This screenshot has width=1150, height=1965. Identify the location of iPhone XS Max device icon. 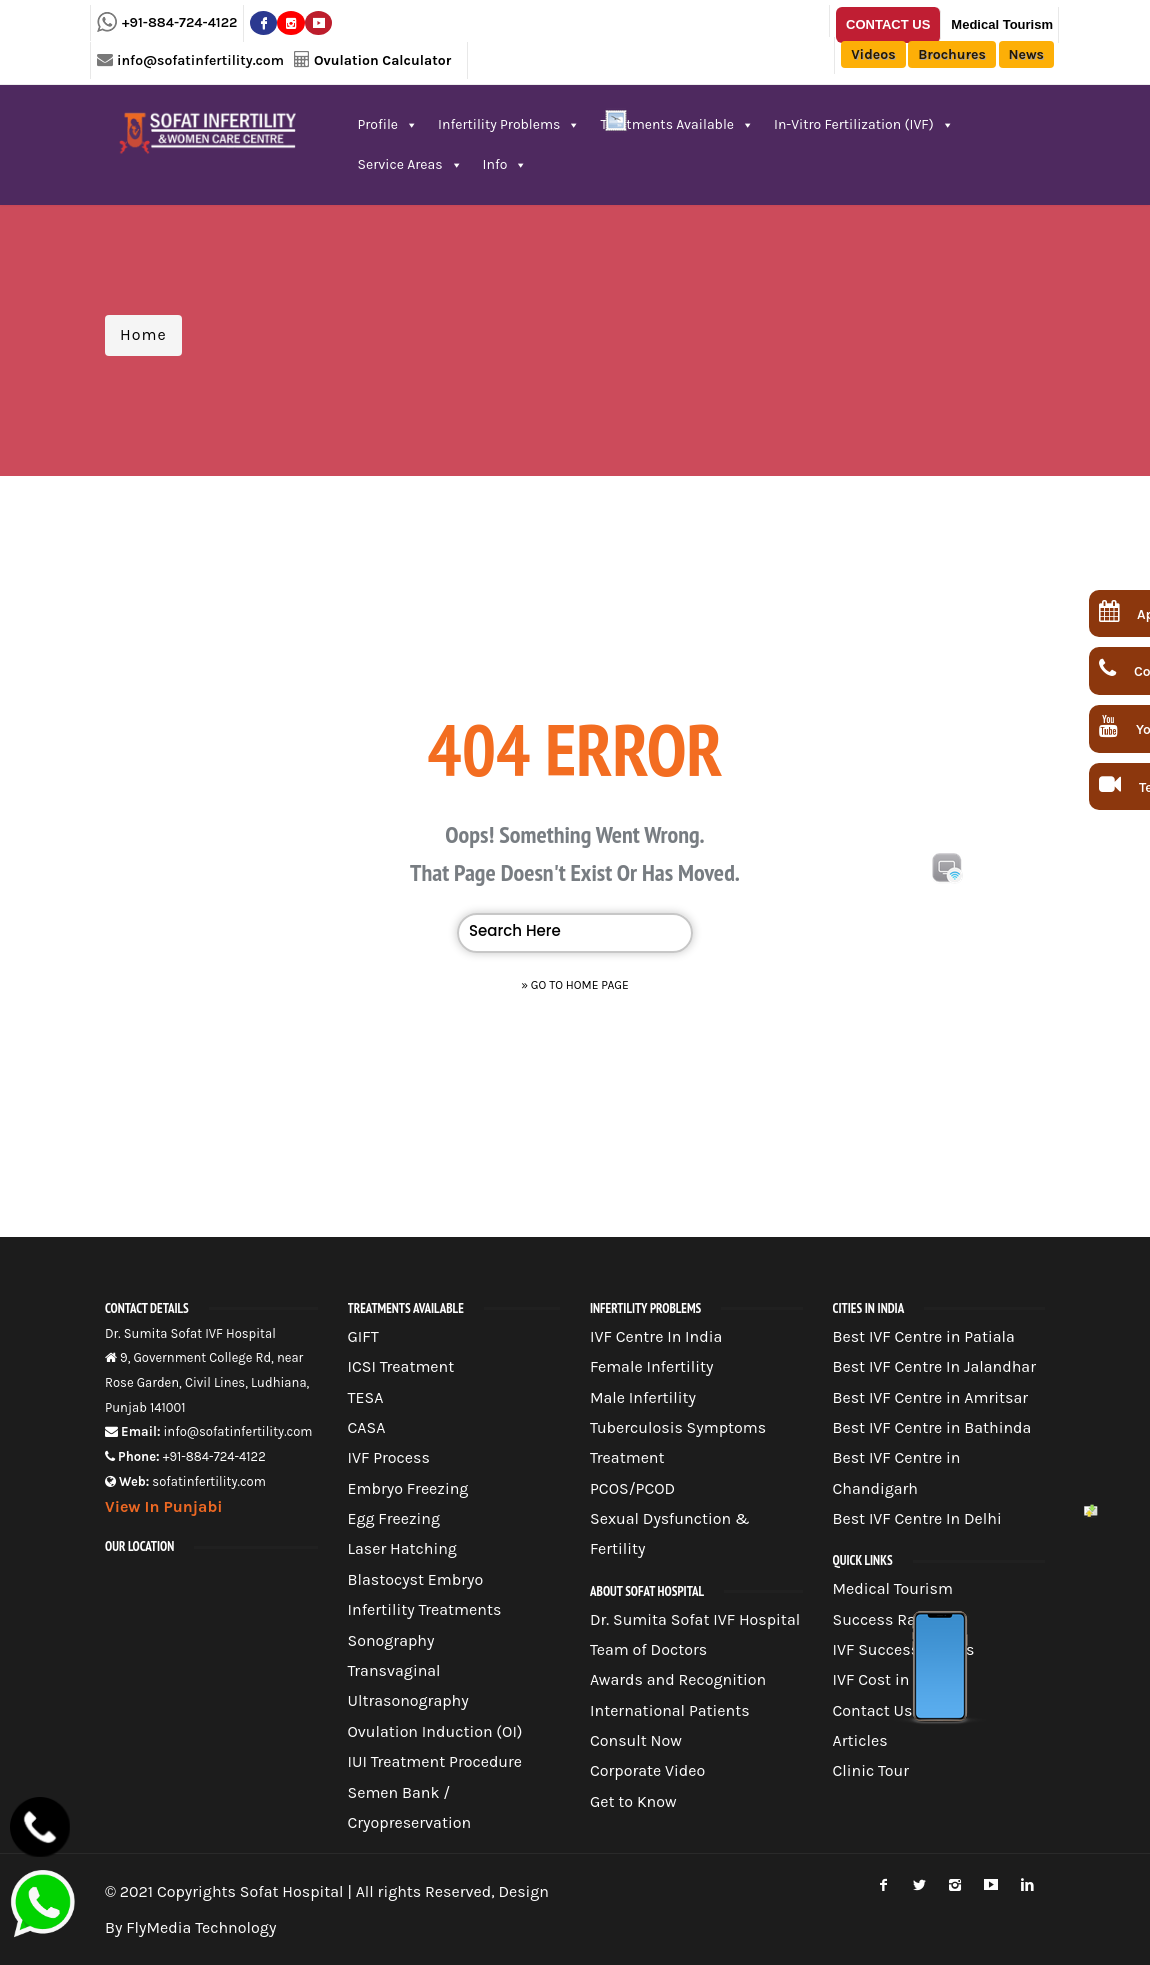
(940, 1668).